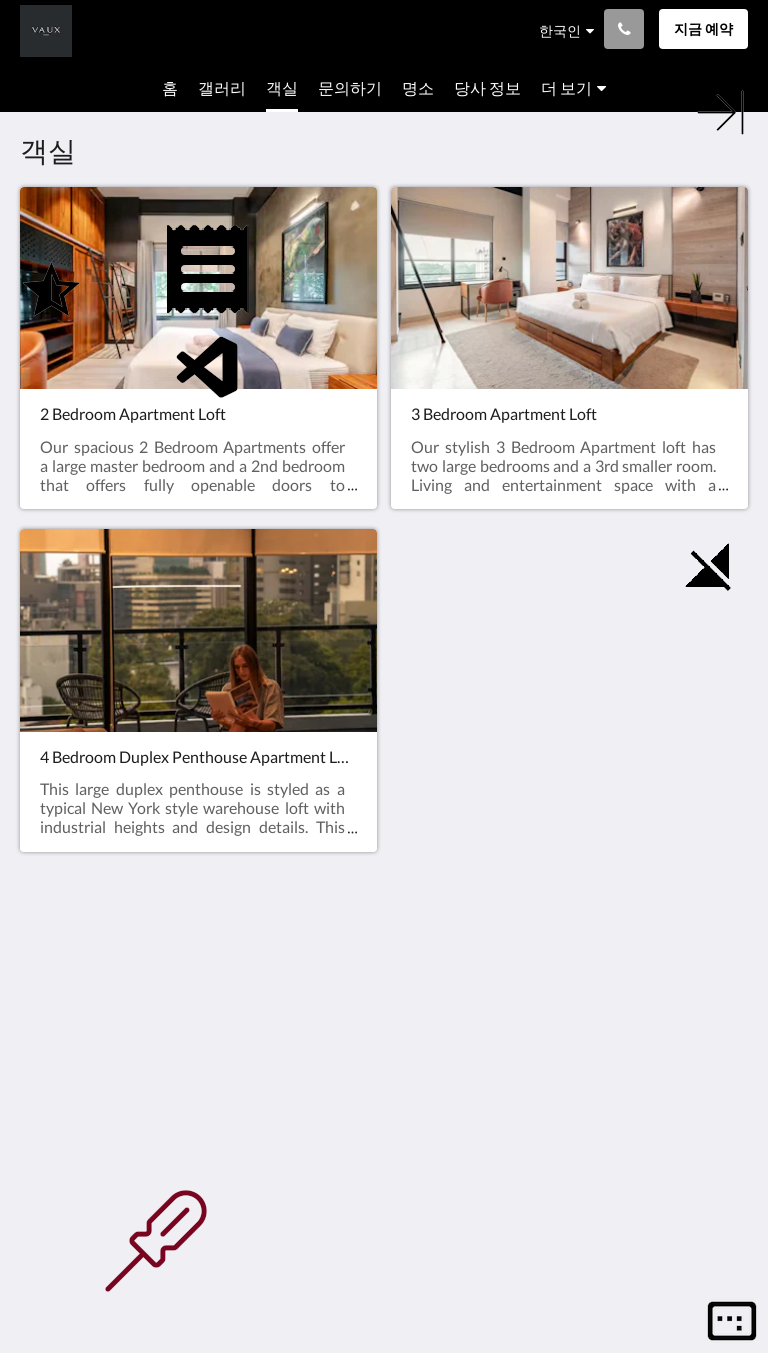 This screenshot has width=768, height=1353. What do you see at coordinates (51, 290) in the screenshot?
I see `indicates a partial or half-star rating` at bounding box center [51, 290].